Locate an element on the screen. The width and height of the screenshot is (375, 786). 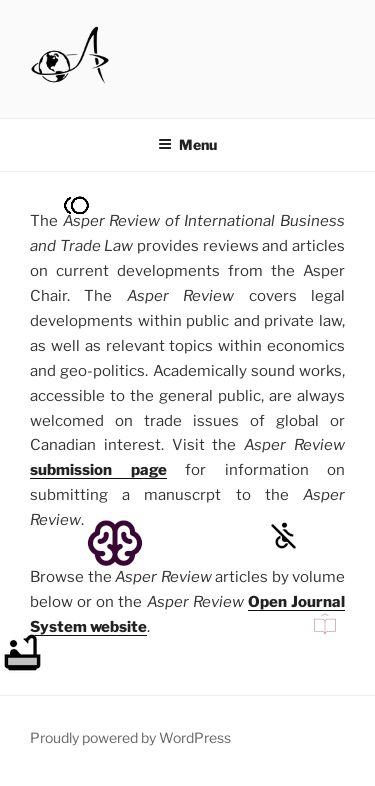
access AI or smart features is located at coordinates (115, 544).